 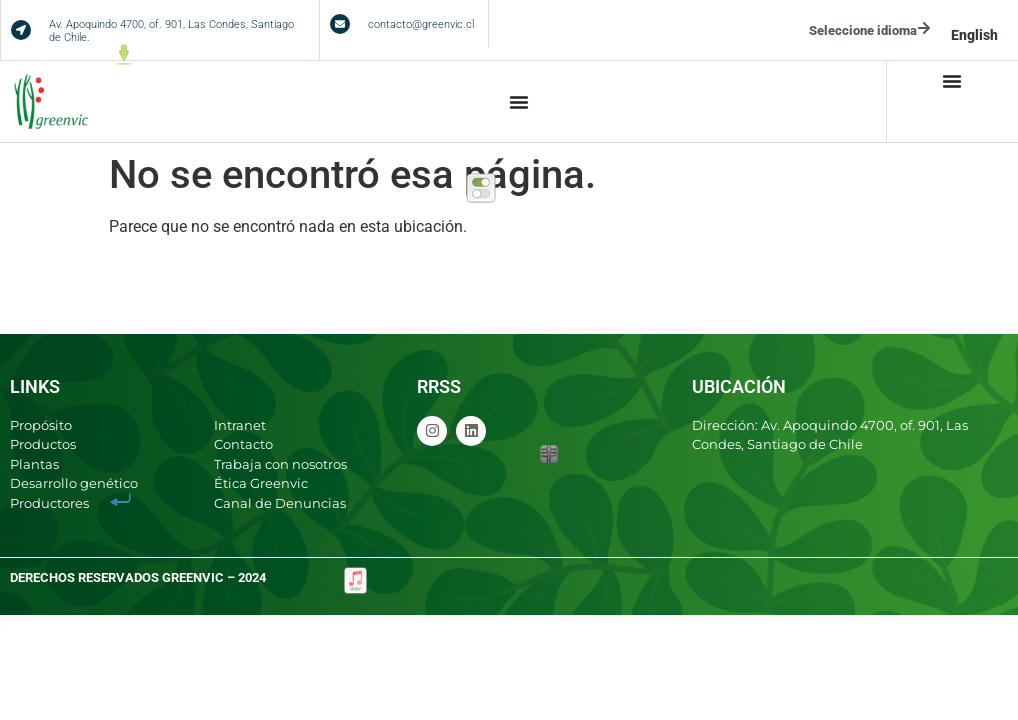 I want to click on open system tweaks or settings customization, so click(x=481, y=188).